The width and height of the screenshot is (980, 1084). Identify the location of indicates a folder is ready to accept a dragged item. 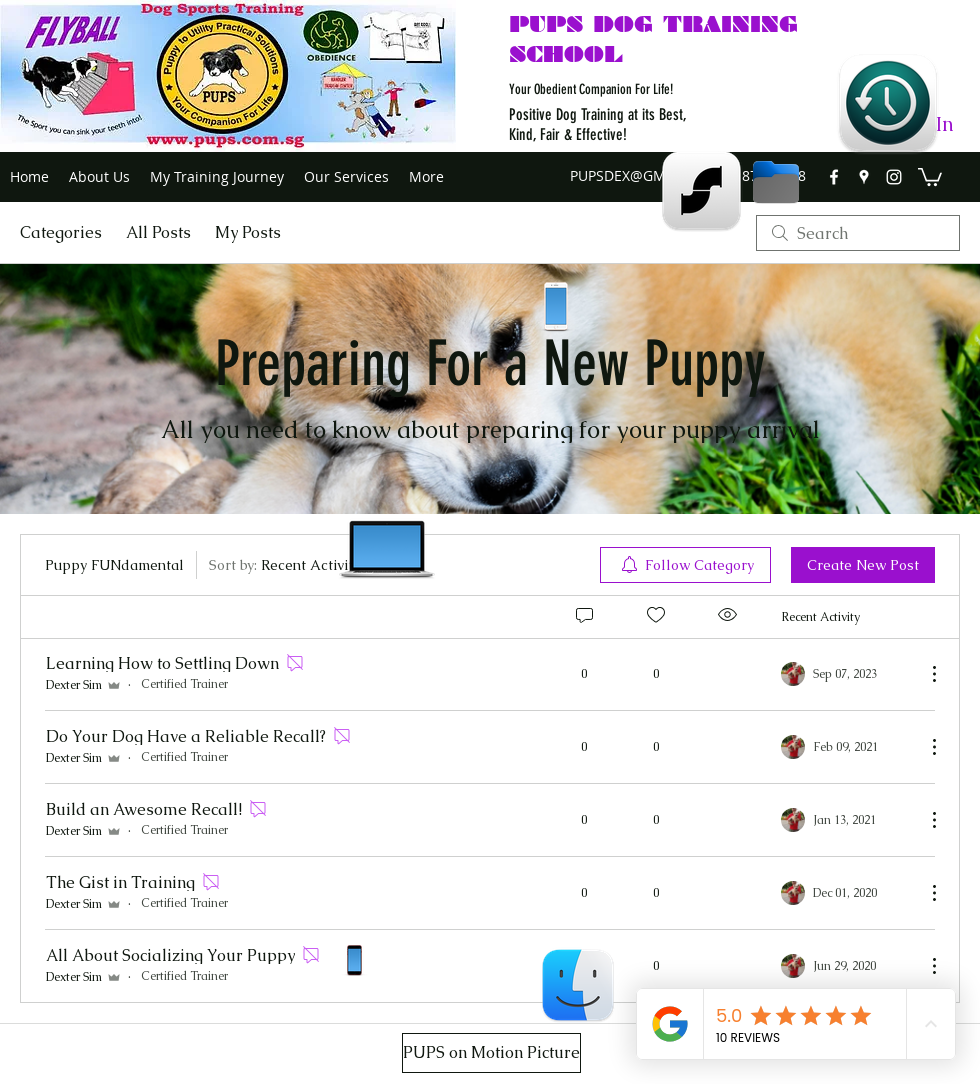
(776, 182).